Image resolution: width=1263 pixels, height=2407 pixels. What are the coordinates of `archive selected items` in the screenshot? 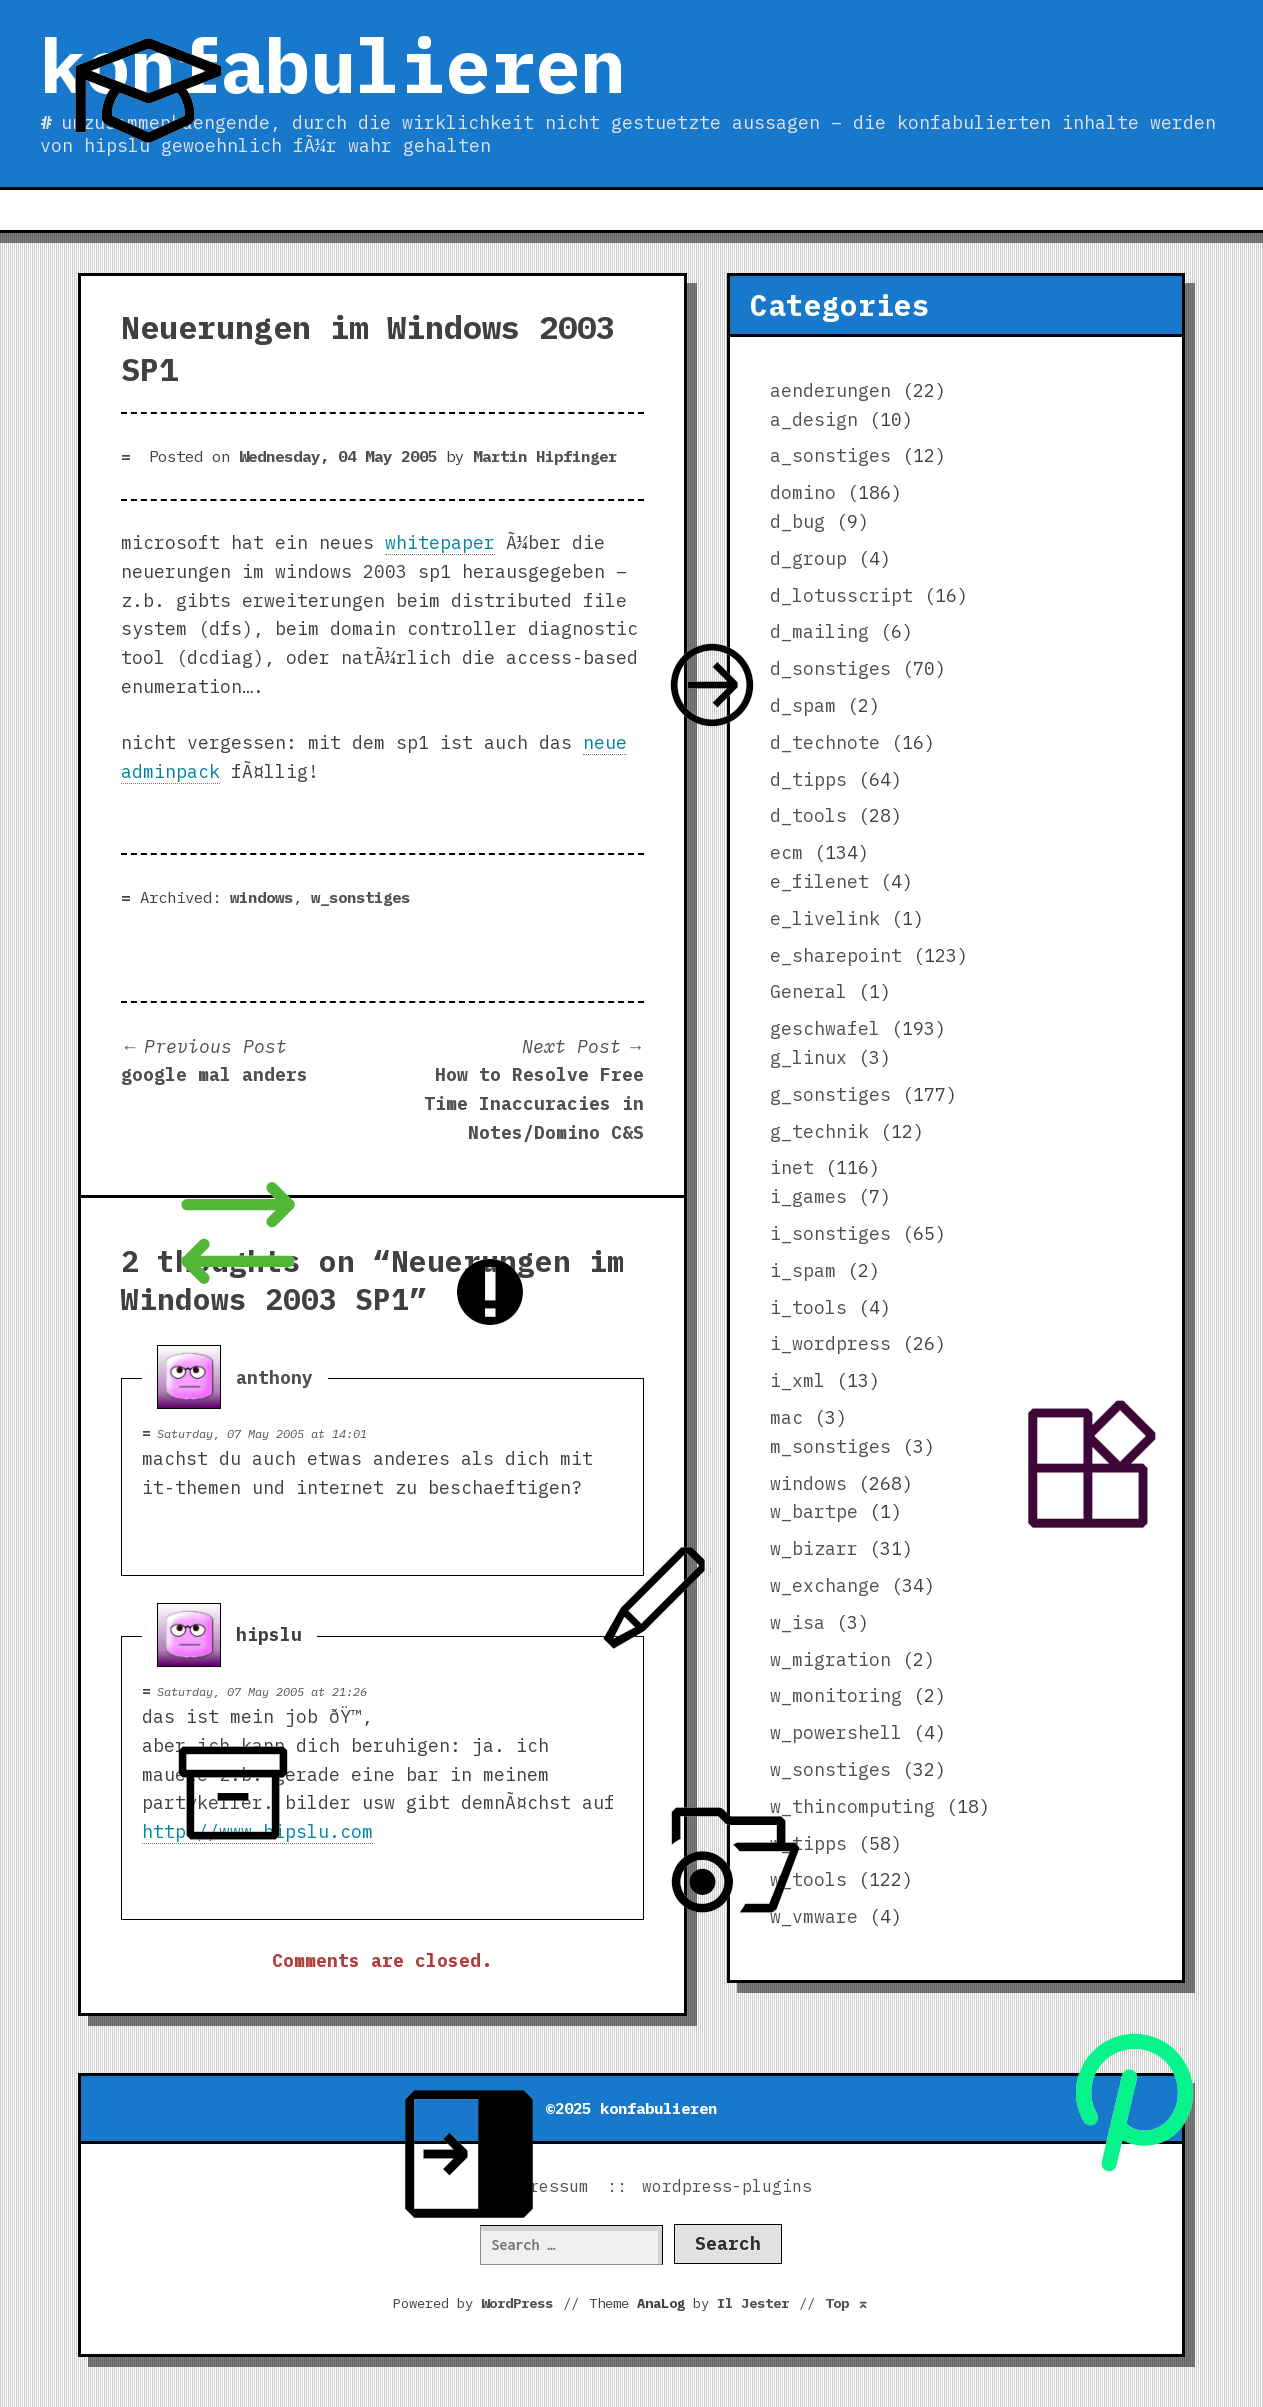 It's located at (233, 1793).